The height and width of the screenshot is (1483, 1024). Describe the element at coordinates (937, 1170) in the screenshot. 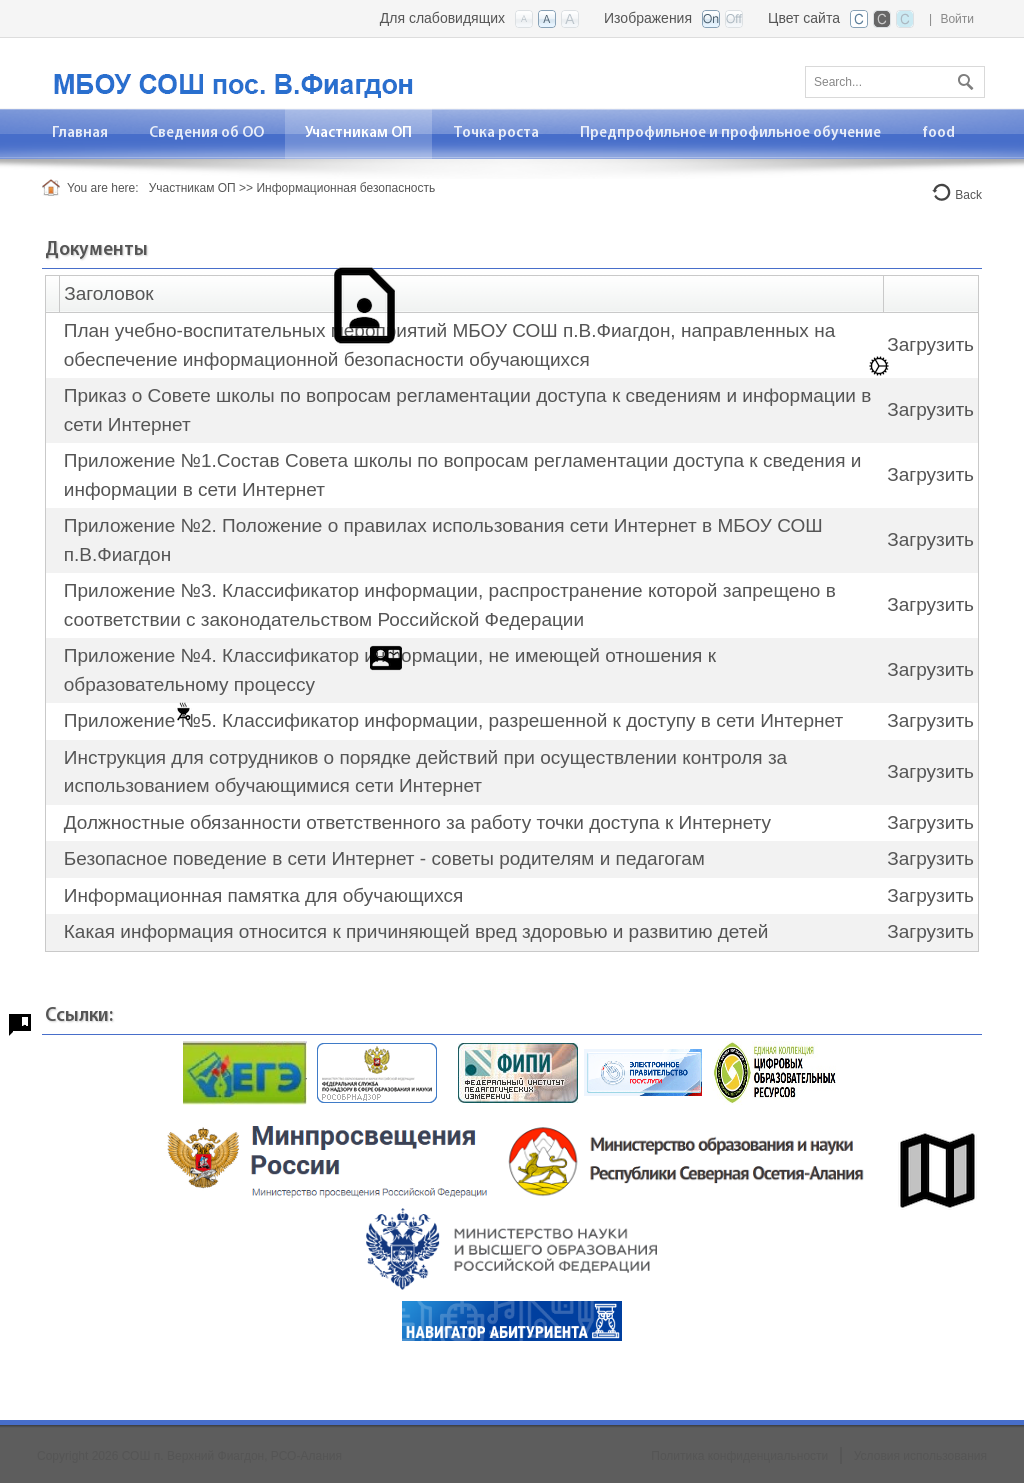

I see `open map view` at that location.